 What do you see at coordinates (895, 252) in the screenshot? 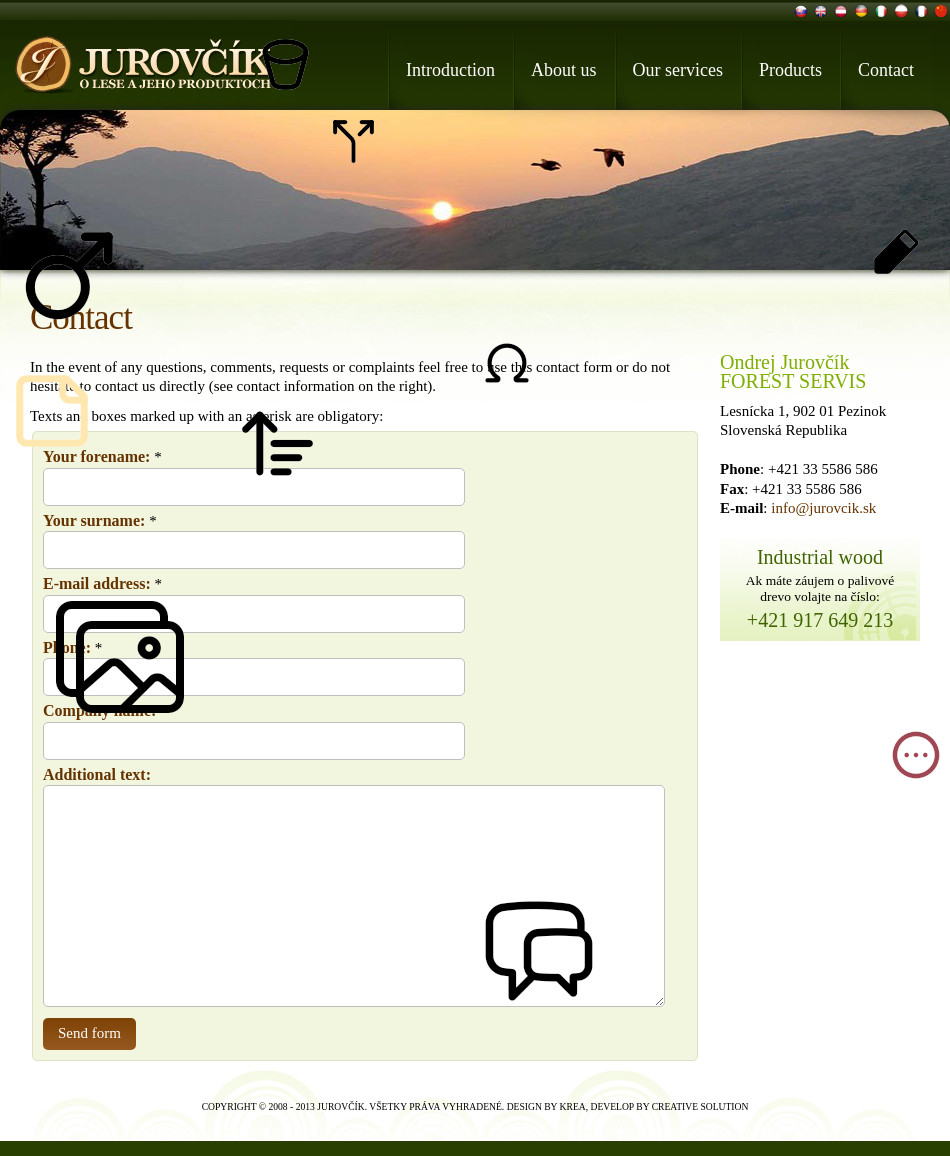
I see `edit content or text` at bounding box center [895, 252].